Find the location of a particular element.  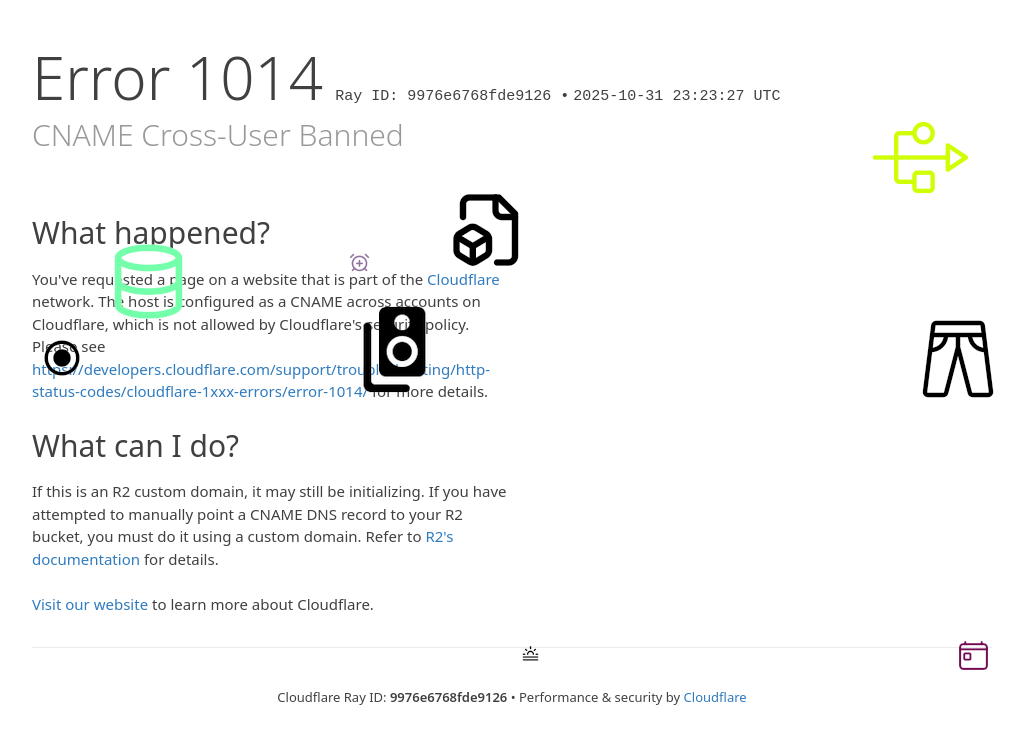

indicates hazy or foggy weather conditions is located at coordinates (530, 653).